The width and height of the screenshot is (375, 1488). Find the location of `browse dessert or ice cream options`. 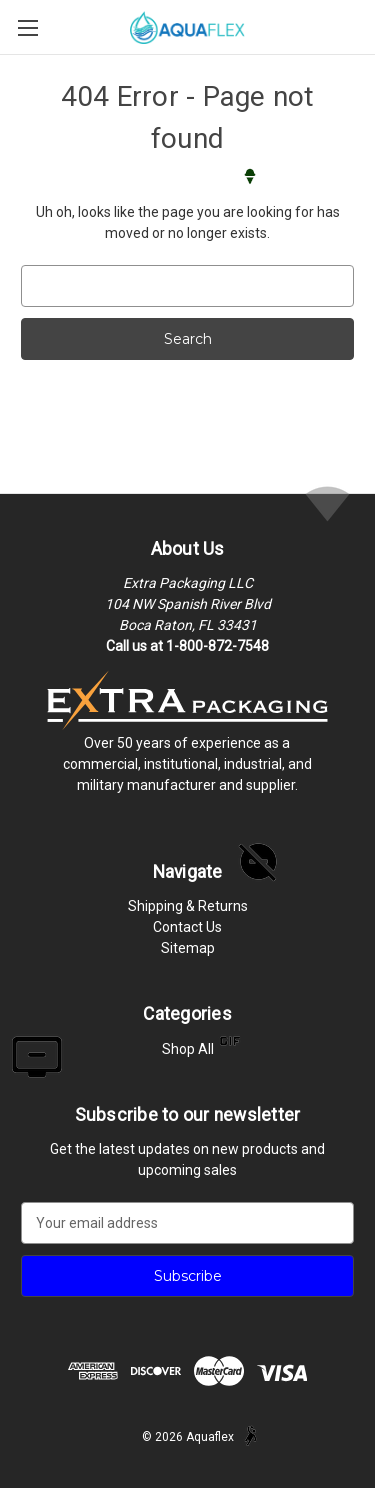

browse dessert or ice cream options is located at coordinates (250, 176).